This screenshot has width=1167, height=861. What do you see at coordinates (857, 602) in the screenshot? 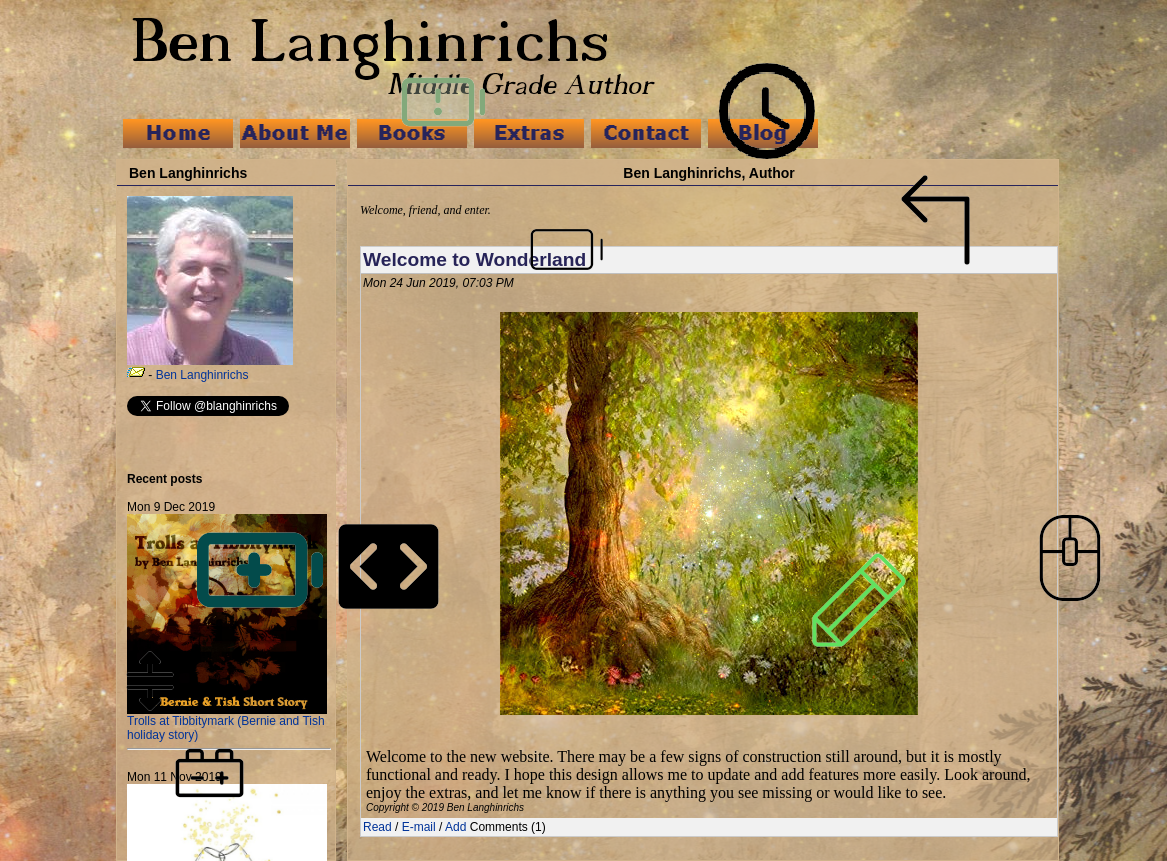
I see `edit or modify content` at bounding box center [857, 602].